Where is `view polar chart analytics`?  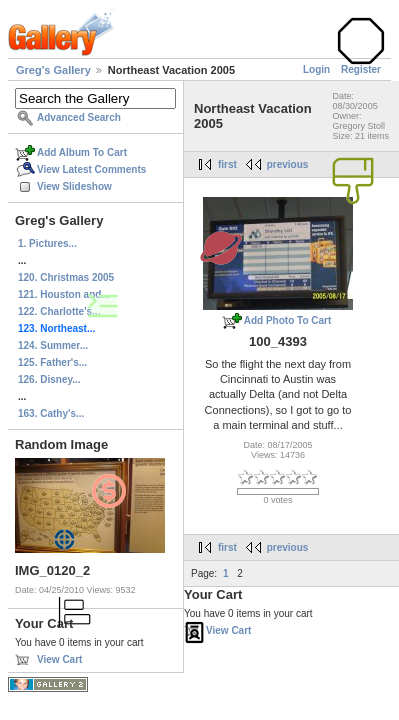 view polar chart analytics is located at coordinates (64, 539).